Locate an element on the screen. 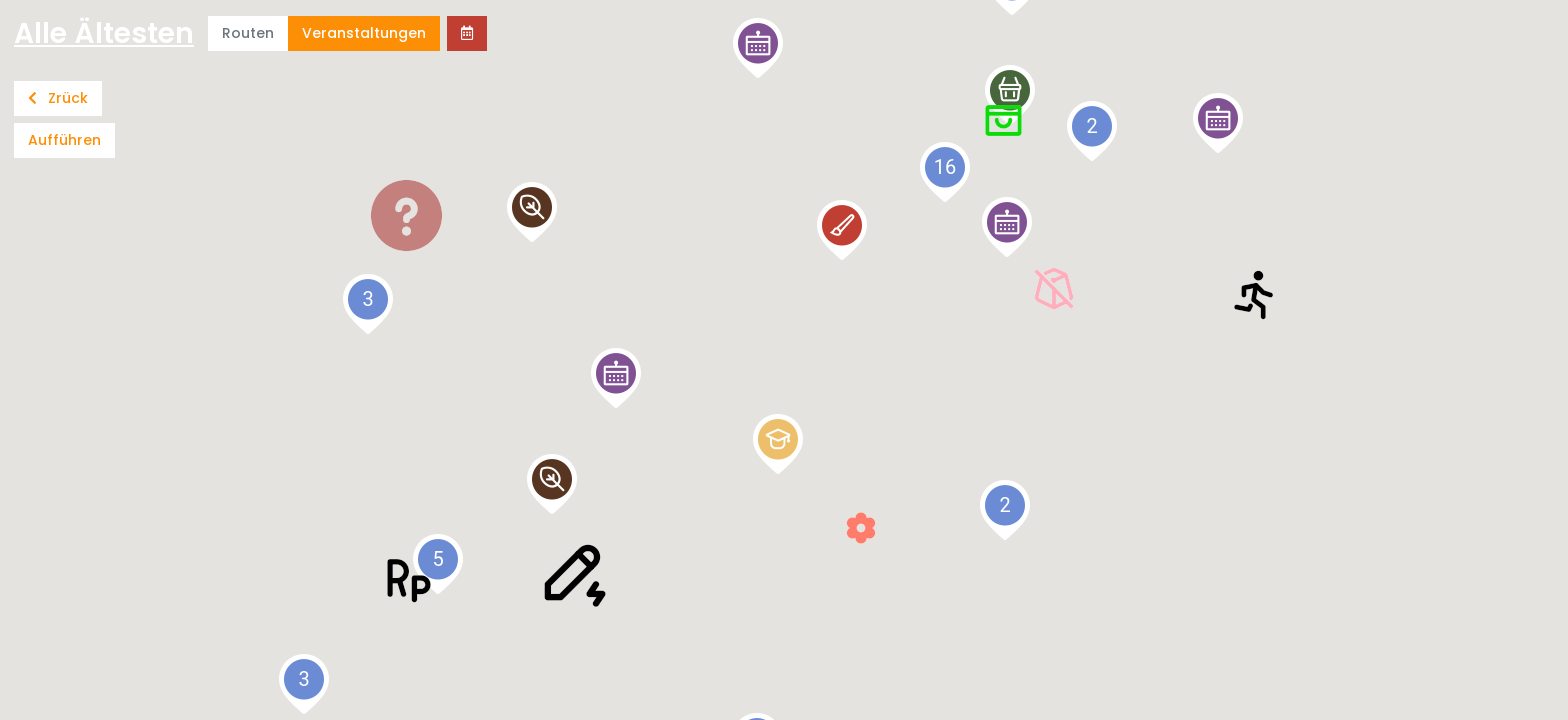  indicates indonesian rupiah currency is located at coordinates (409, 578).